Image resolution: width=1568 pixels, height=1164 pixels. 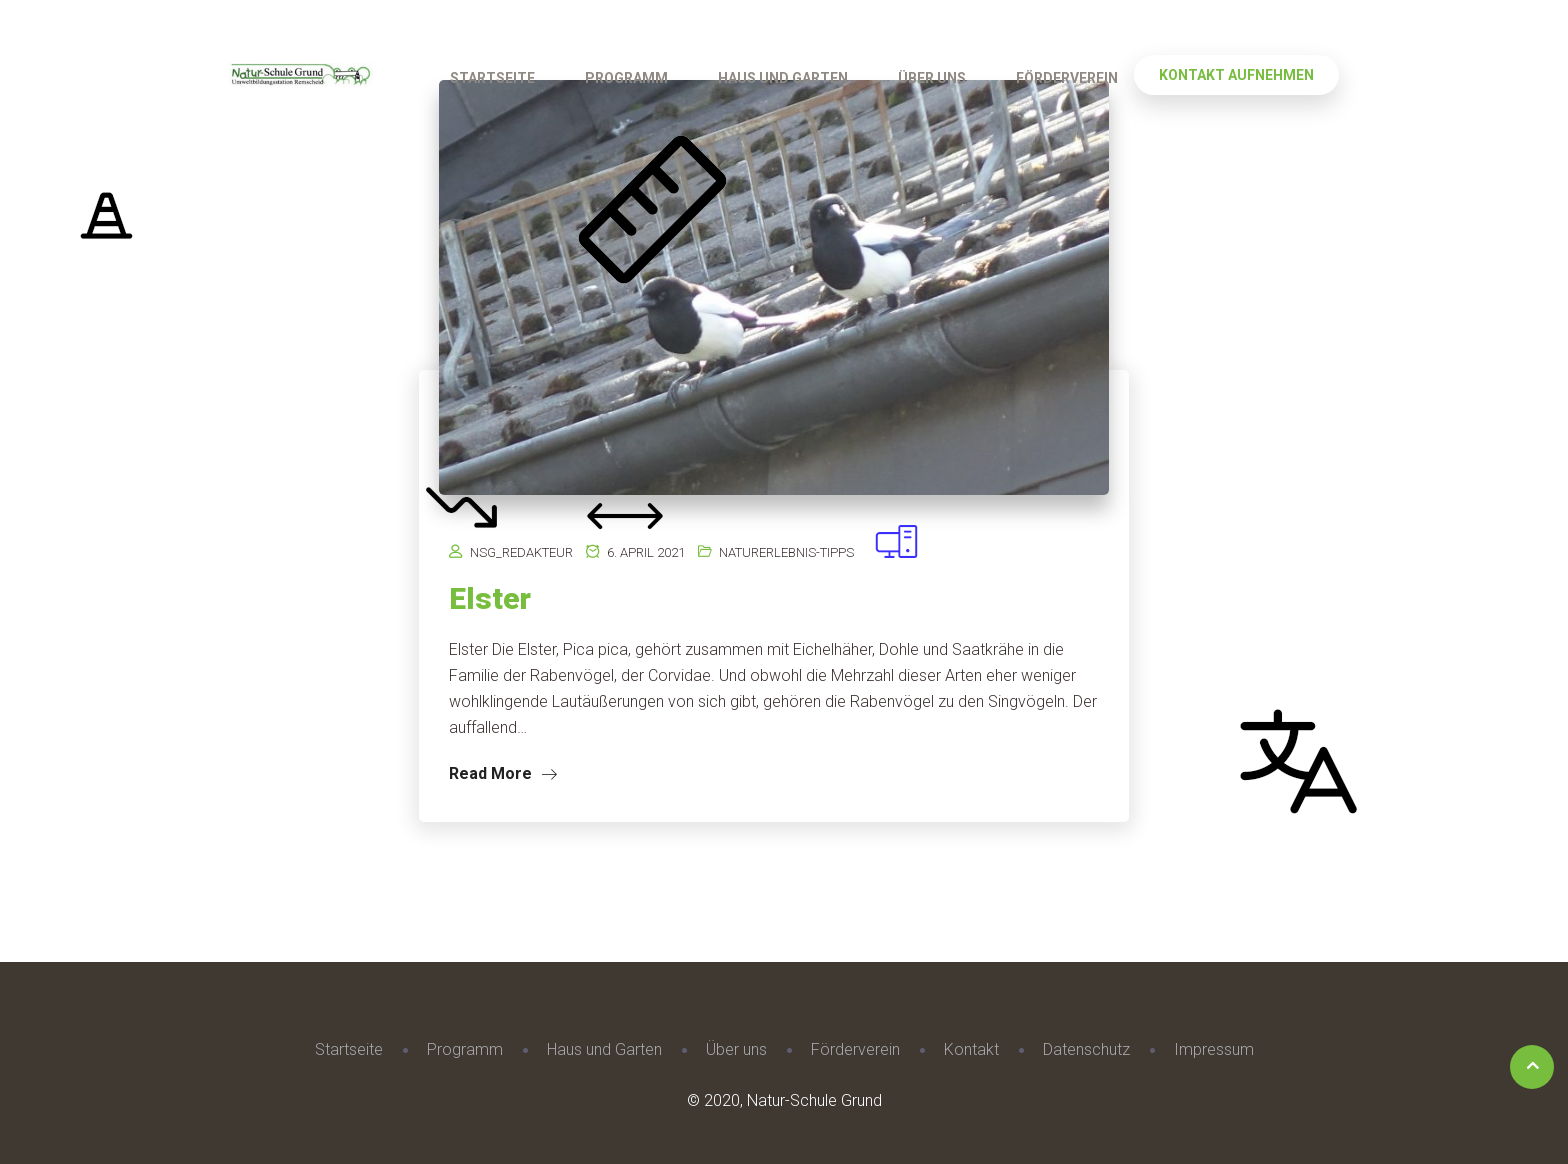 I want to click on indicates construction or maintenance in progress, so click(x=106, y=216).